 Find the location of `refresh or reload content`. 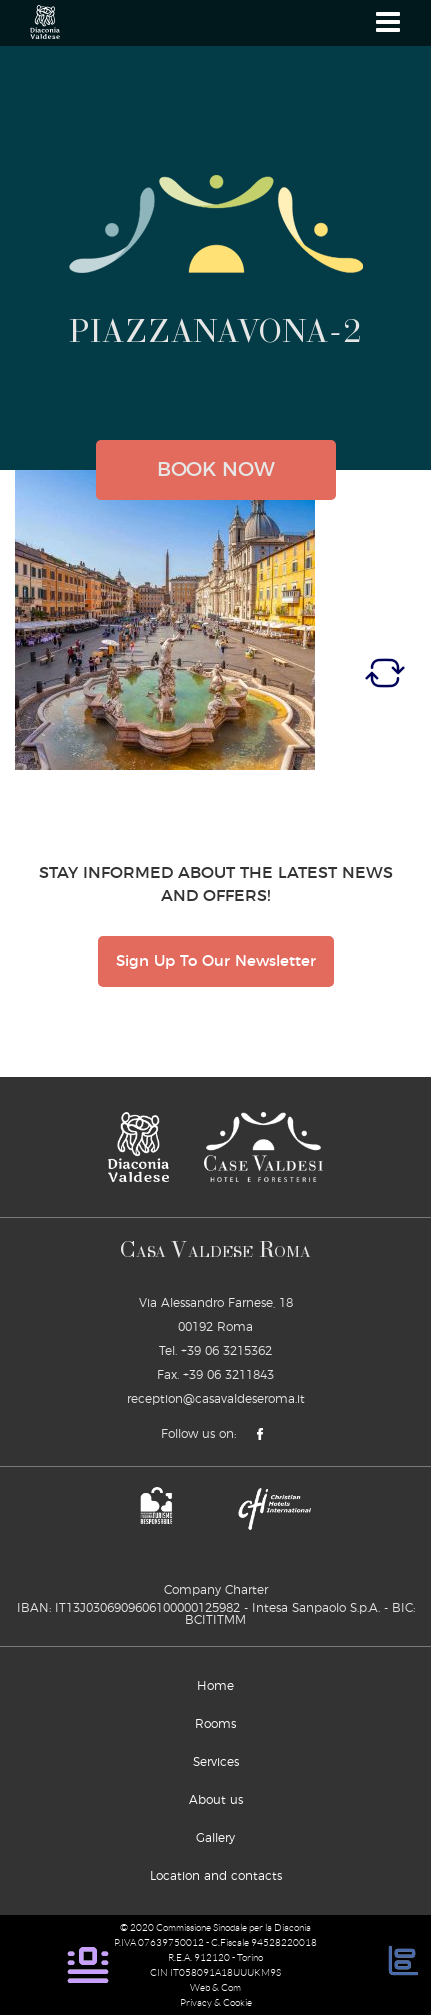

refresh or reload content is located at coordinates (385, 673).